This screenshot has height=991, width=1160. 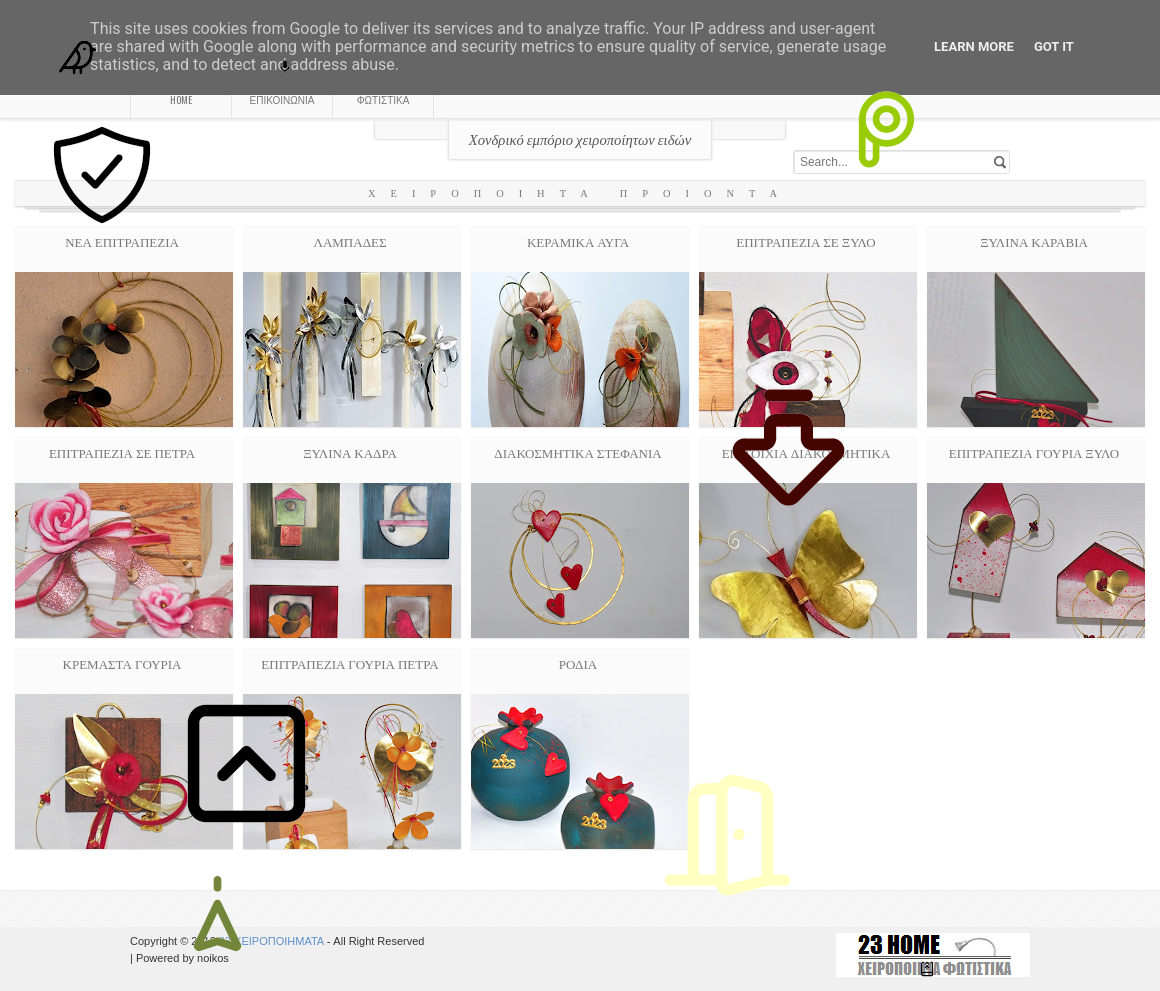 What do you see at coordinates (788, 444) in the screenshot?
I see `download file to device` at bounding box center [788, 444].